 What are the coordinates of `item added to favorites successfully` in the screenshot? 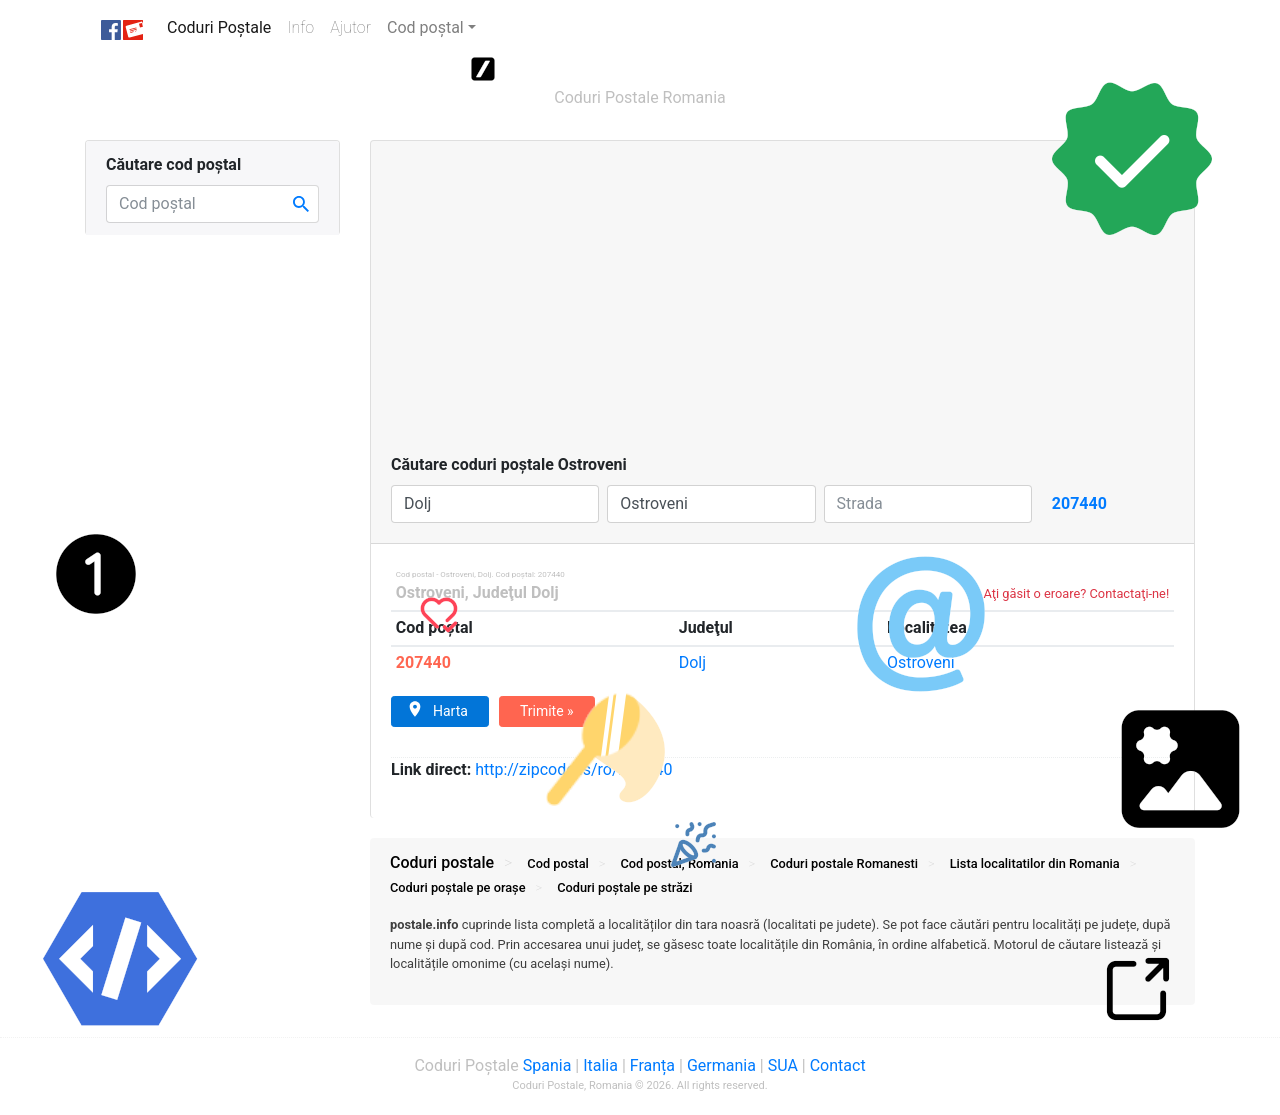 It's located at (439, 614).